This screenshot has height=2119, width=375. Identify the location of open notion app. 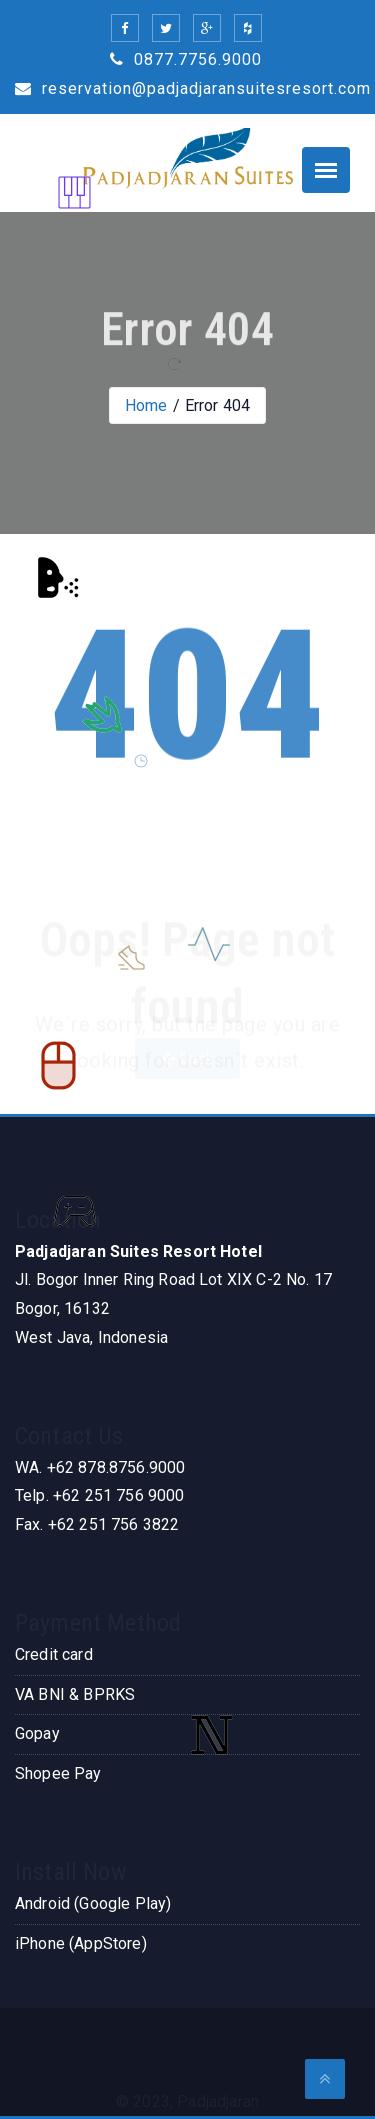
(212, 1735).